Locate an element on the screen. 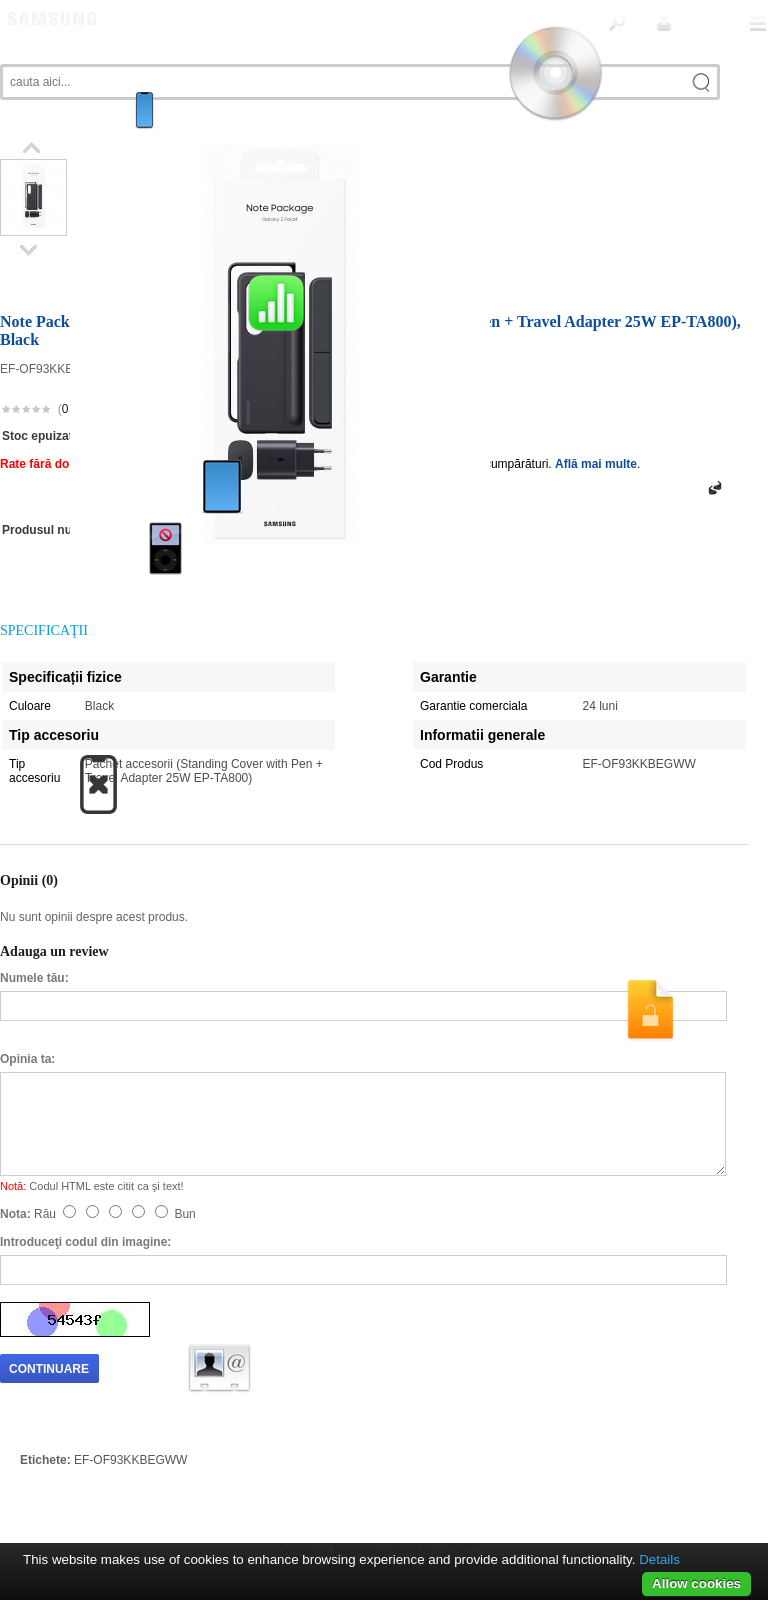 The height and width of the screenshot is (1600, 768). iPhone 13 device icon is located at coordinates (144, 110).